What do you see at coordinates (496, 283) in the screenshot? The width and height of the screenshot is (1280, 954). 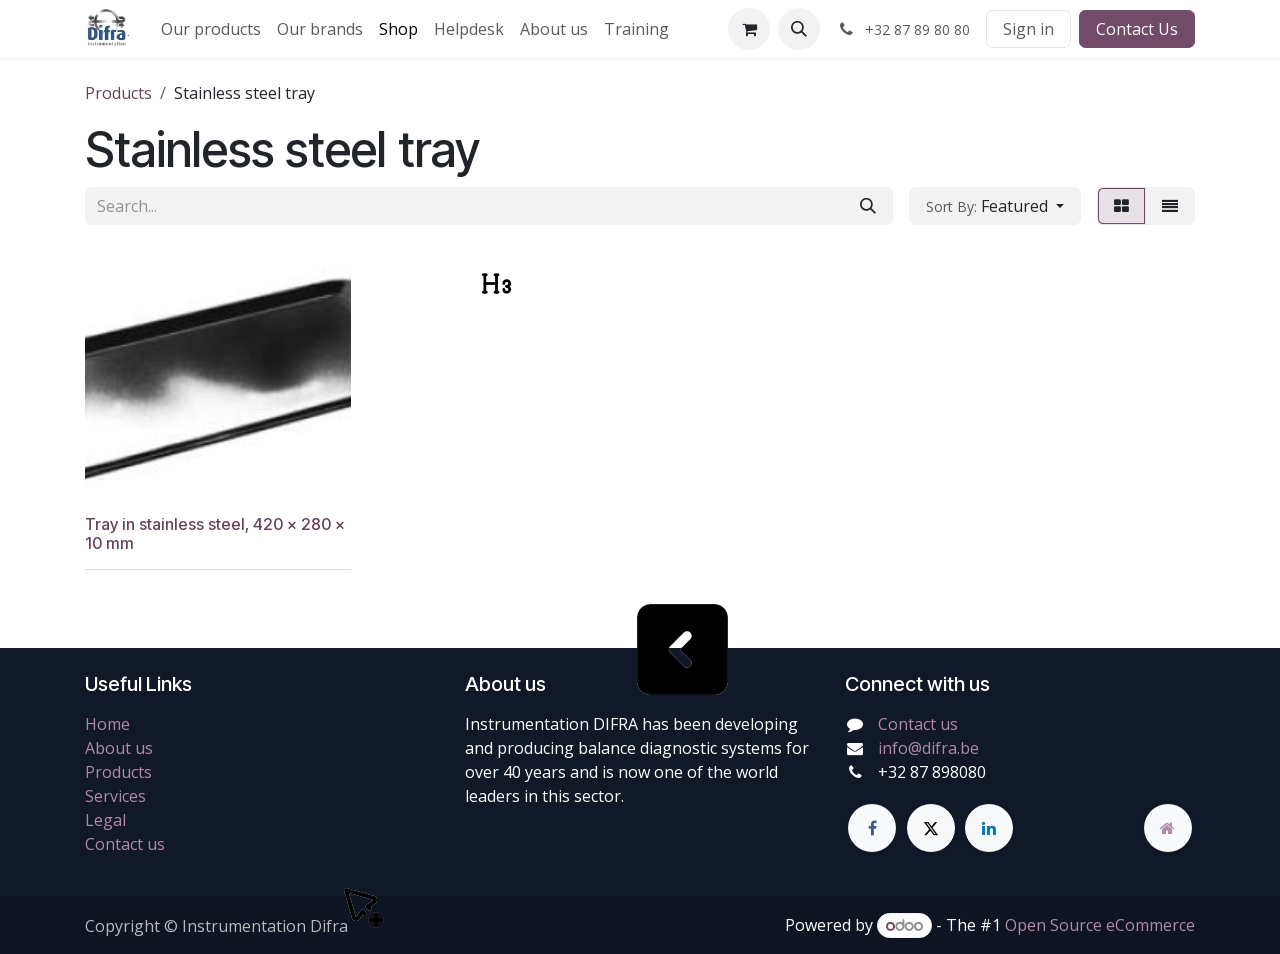 I see `apply heading level 3 text formatting` at bounding box center [496, 283].